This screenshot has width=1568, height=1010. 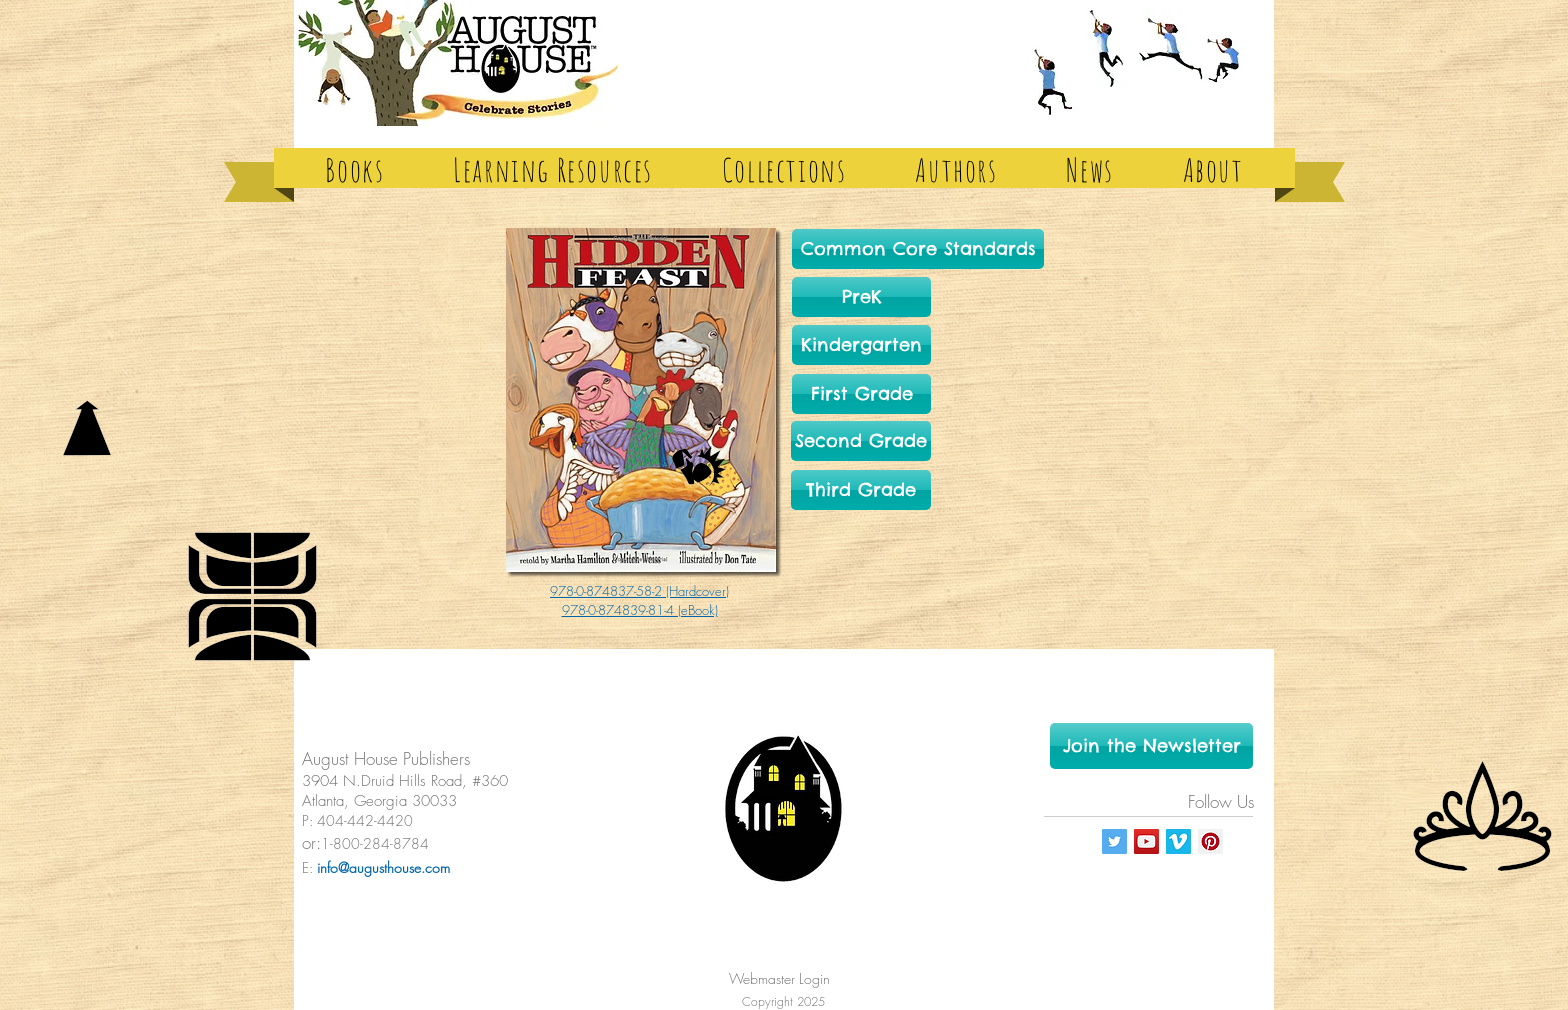 I want to click on decorative abstract game element or badge, so click(x=252, y=596).